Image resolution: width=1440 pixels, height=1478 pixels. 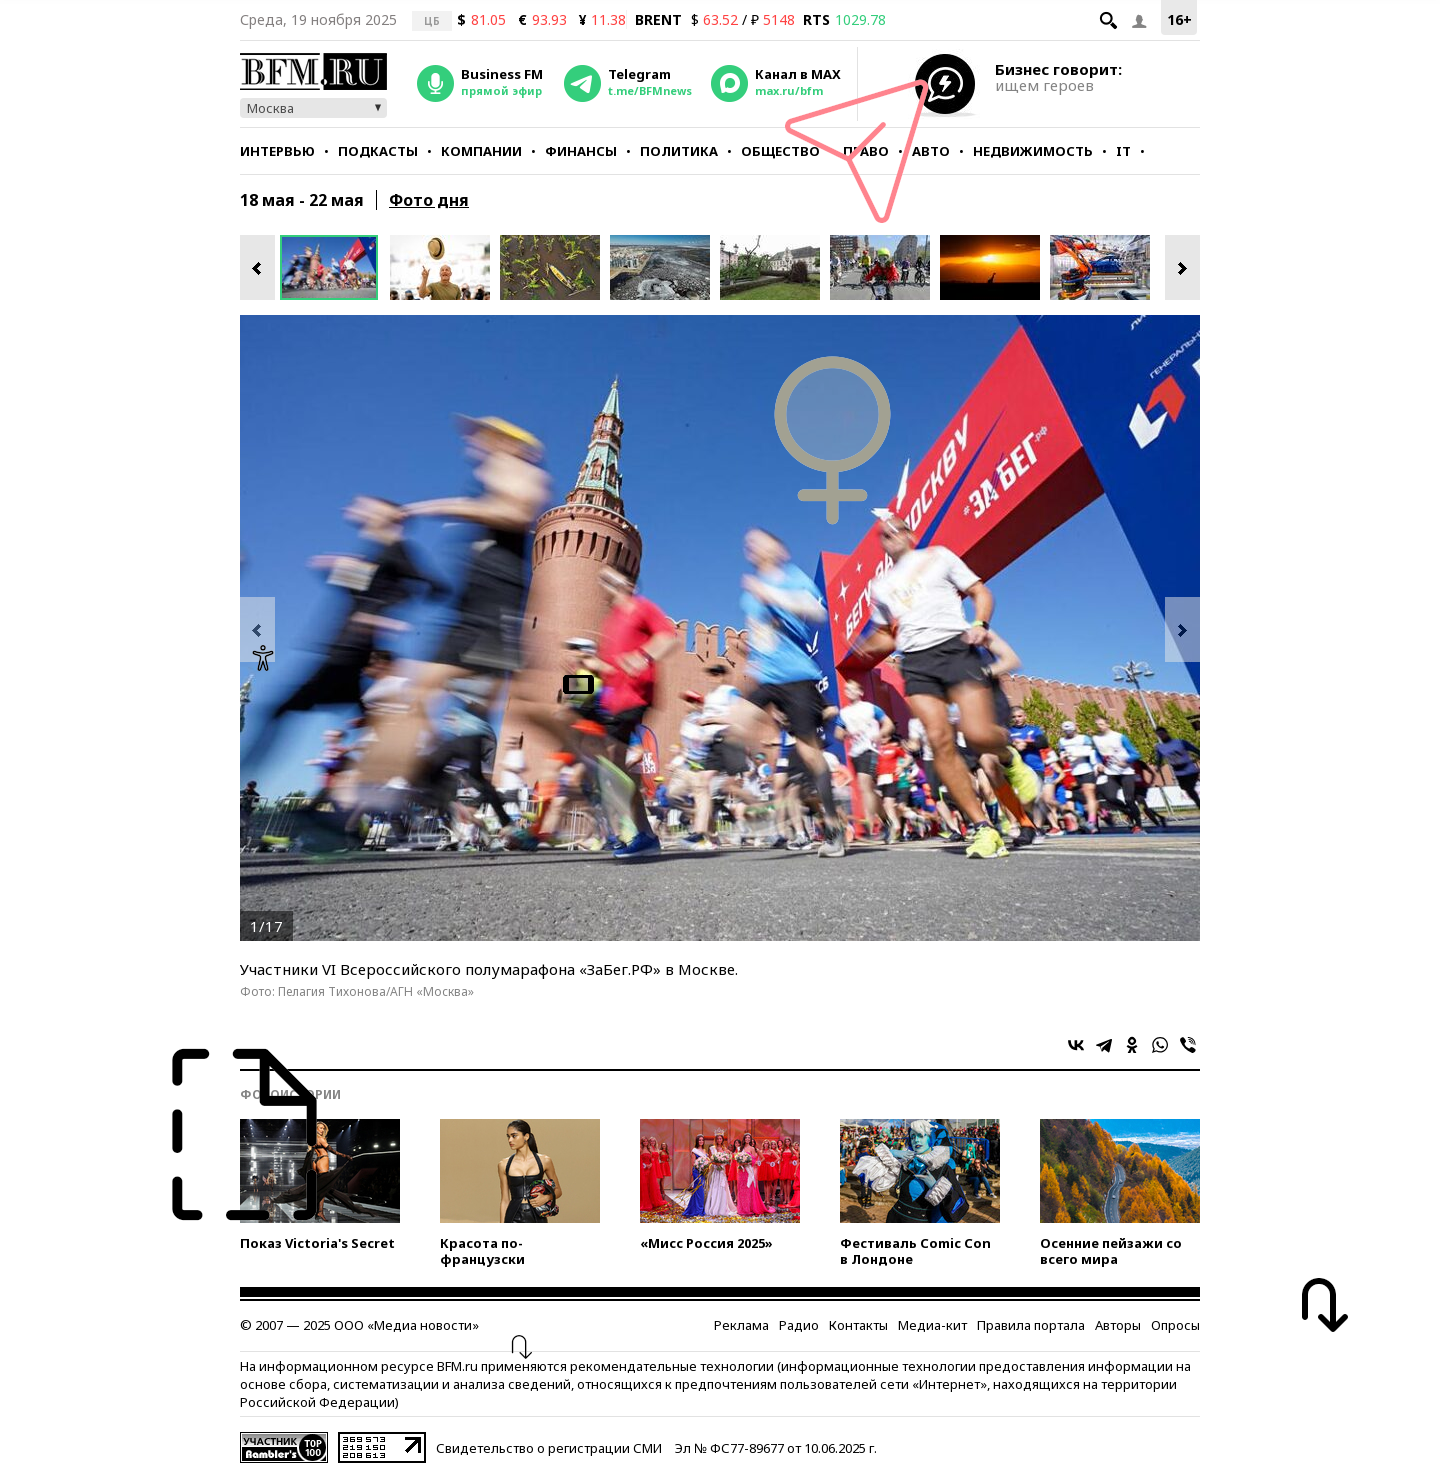 What do you see at coordinates (832, 437) in the screenshot?
I see `indicates female gender option` at bounding box center [832, 437].